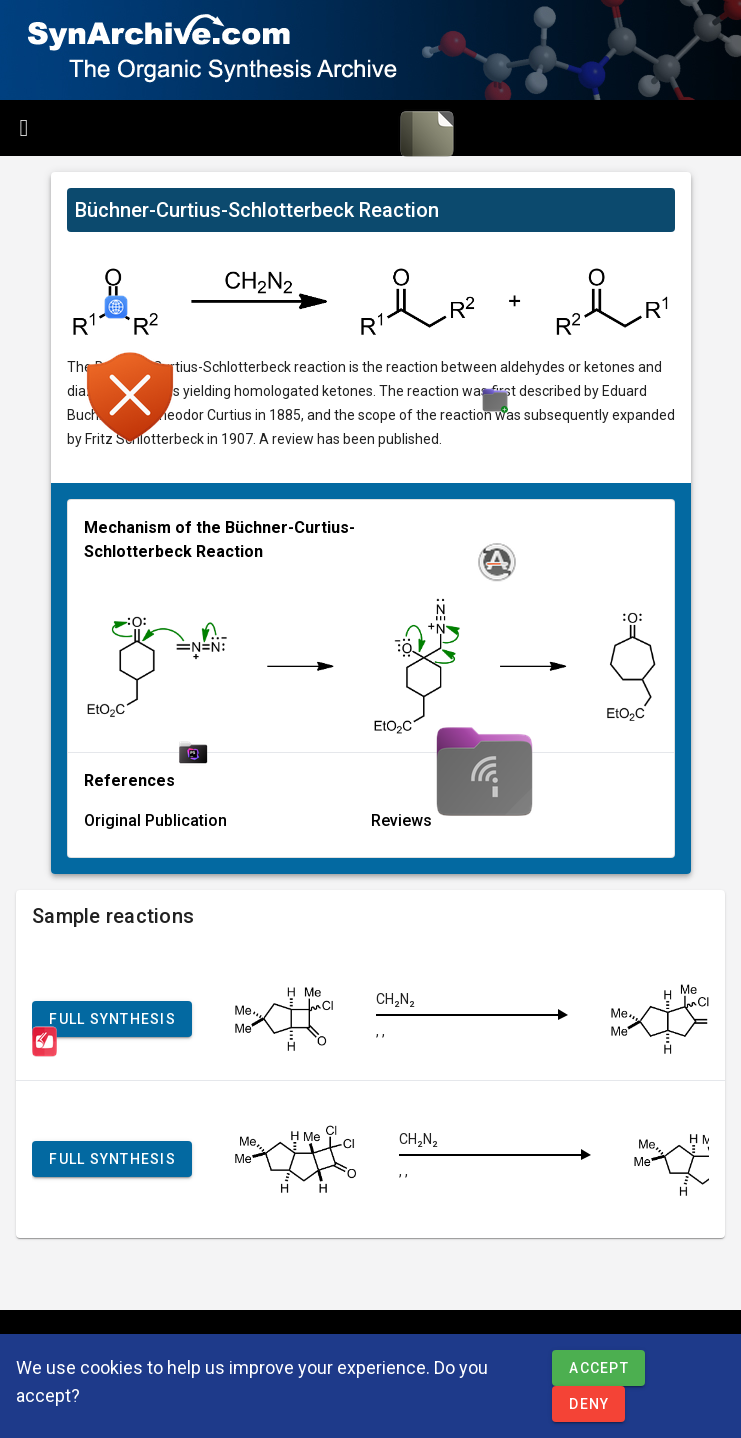 The image size is (741, 1438). Describe the element at coordinates (193, 753) in the screenshot. I see `folder containing phpstorm project files` at that location.